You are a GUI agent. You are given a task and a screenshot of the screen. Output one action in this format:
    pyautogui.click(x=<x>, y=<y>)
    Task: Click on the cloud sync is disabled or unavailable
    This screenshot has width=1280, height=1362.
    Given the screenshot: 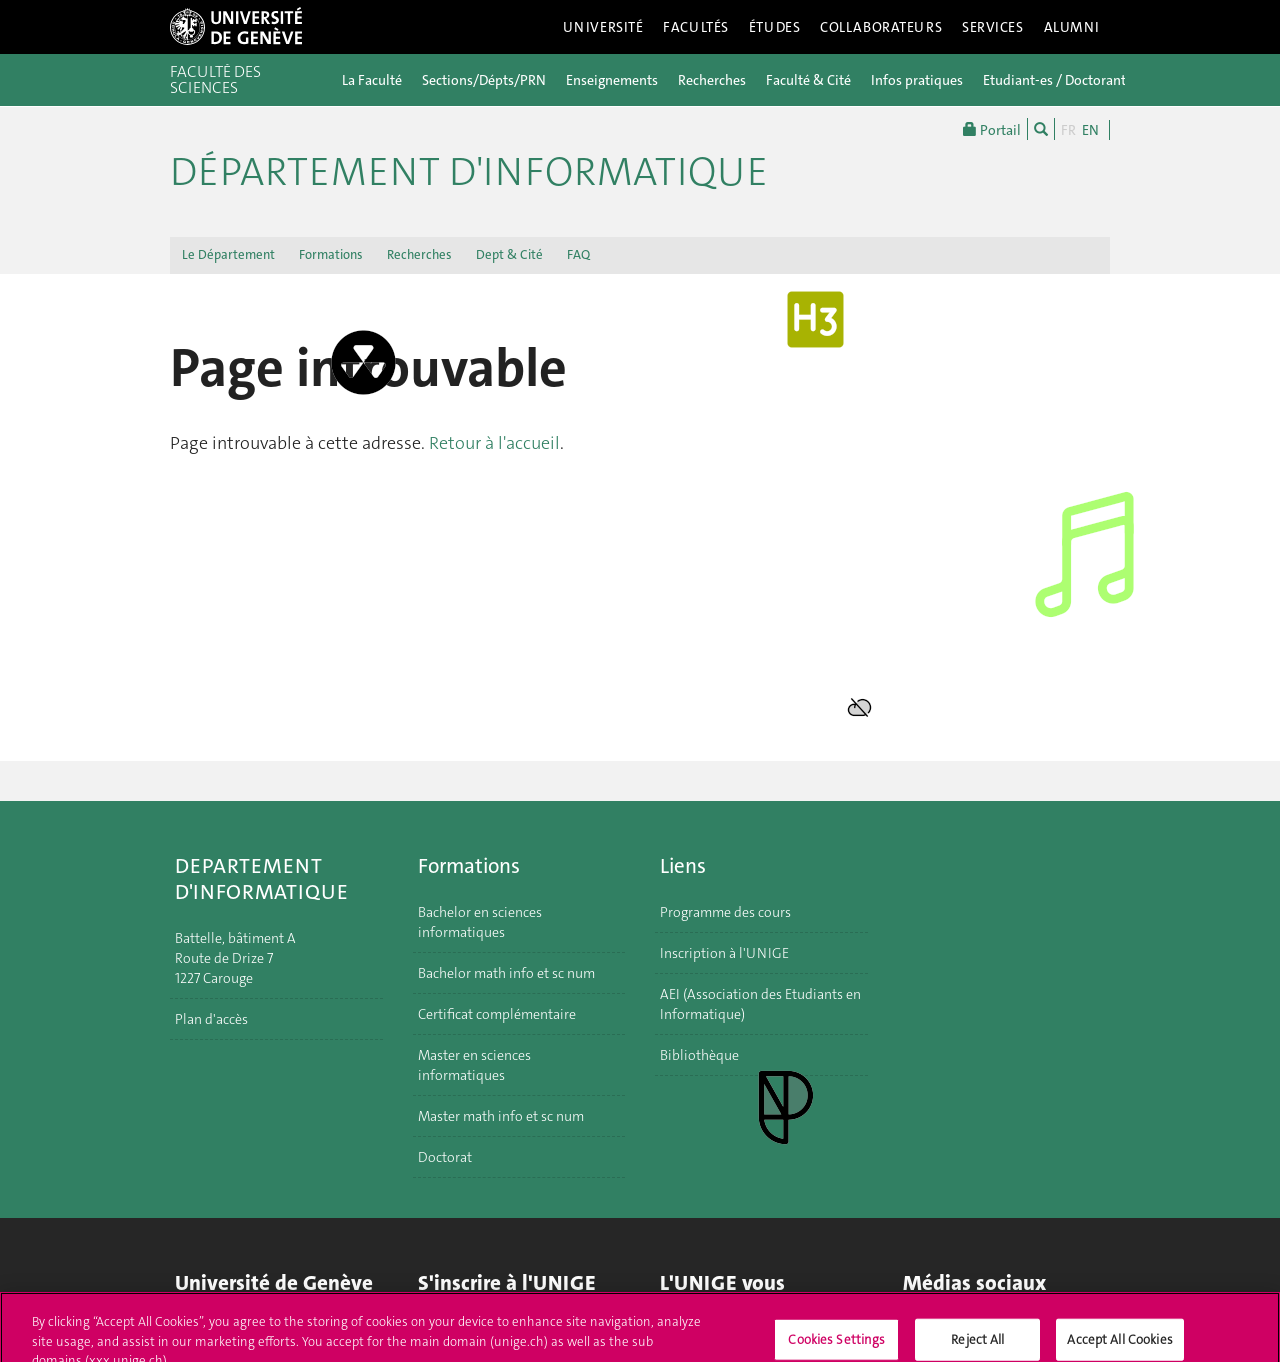 What is the action you would take?
    pyautogui.click(x=859, y=707)
    